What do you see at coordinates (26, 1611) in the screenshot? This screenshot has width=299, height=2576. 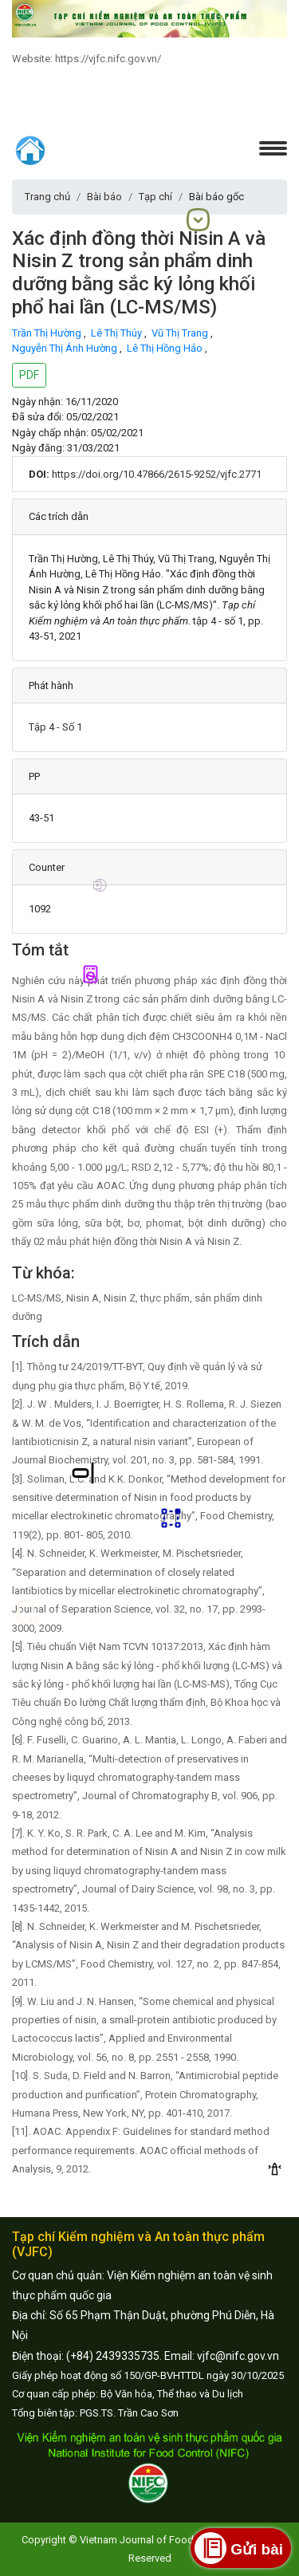 I see `access mobile development tools` at bounding box center [26, 1611].